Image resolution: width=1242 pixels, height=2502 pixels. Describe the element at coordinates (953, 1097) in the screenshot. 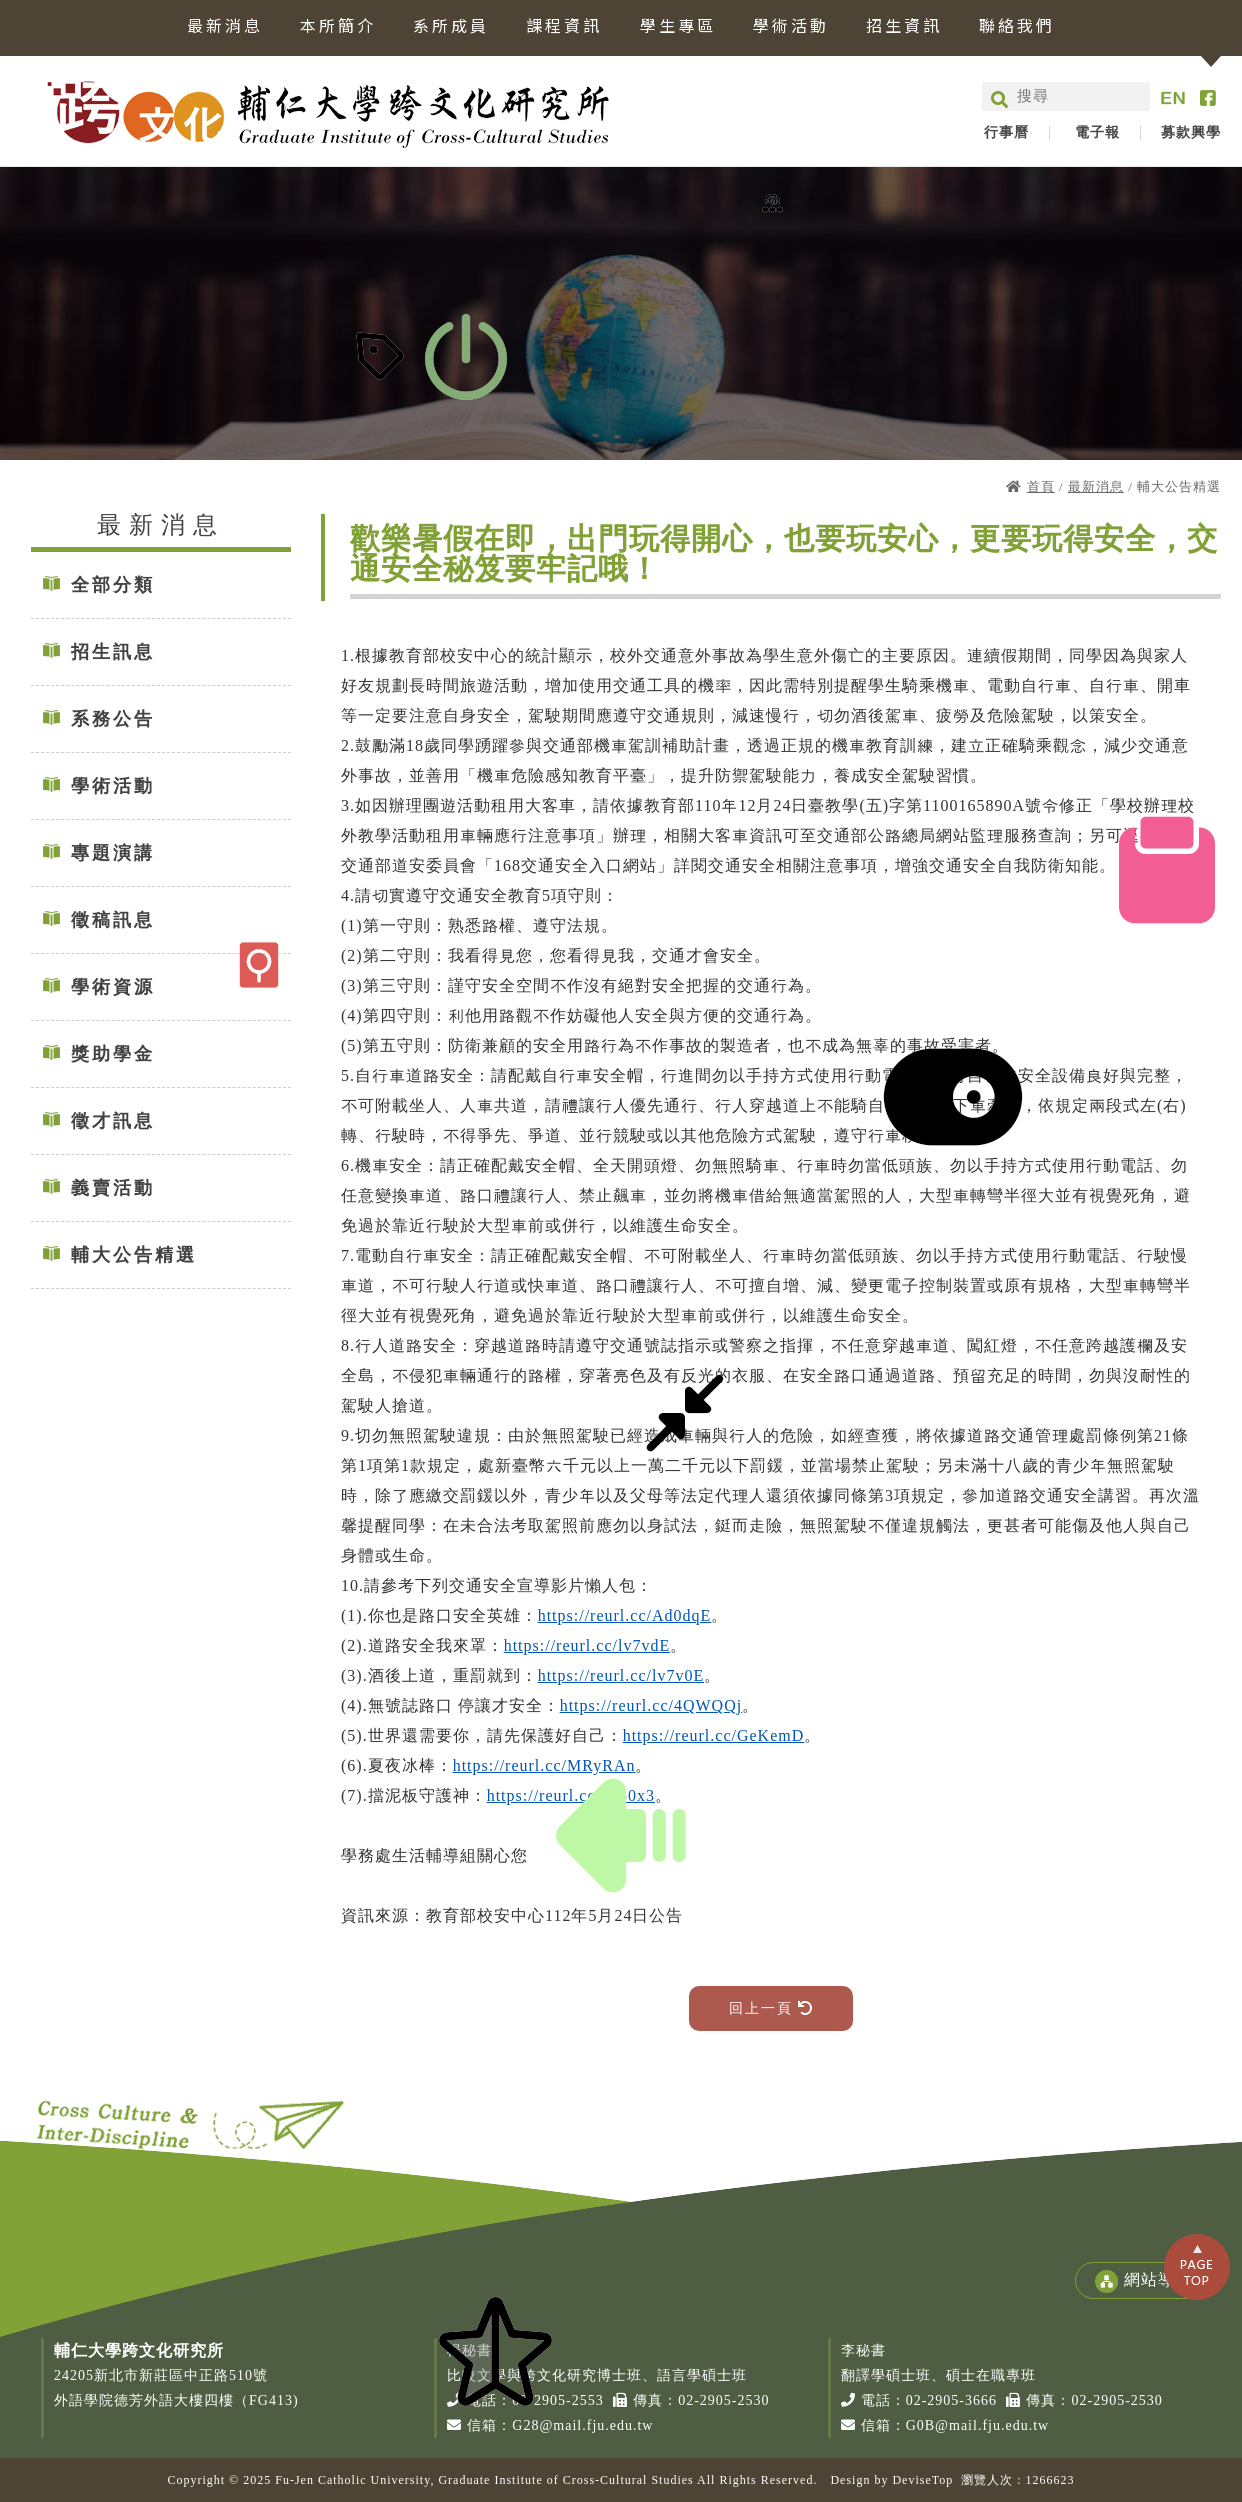

I see `toggle switch in the on/enabled position` at that location.